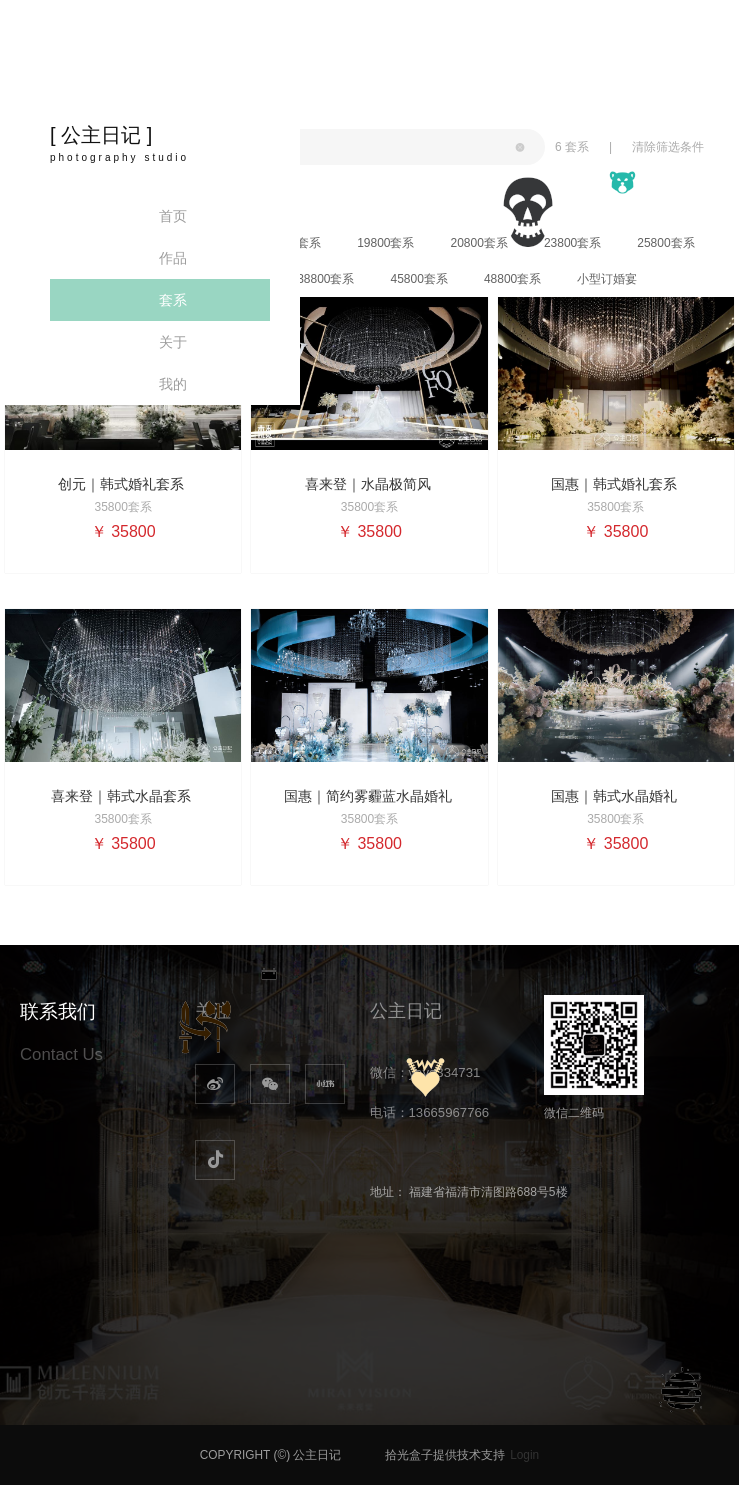 This screenshot has height=1485, width=739. What do you see at coordinates (269, 974) in the screenshot?
I see `view vehicle battery status` at bounding box center [269, 974].